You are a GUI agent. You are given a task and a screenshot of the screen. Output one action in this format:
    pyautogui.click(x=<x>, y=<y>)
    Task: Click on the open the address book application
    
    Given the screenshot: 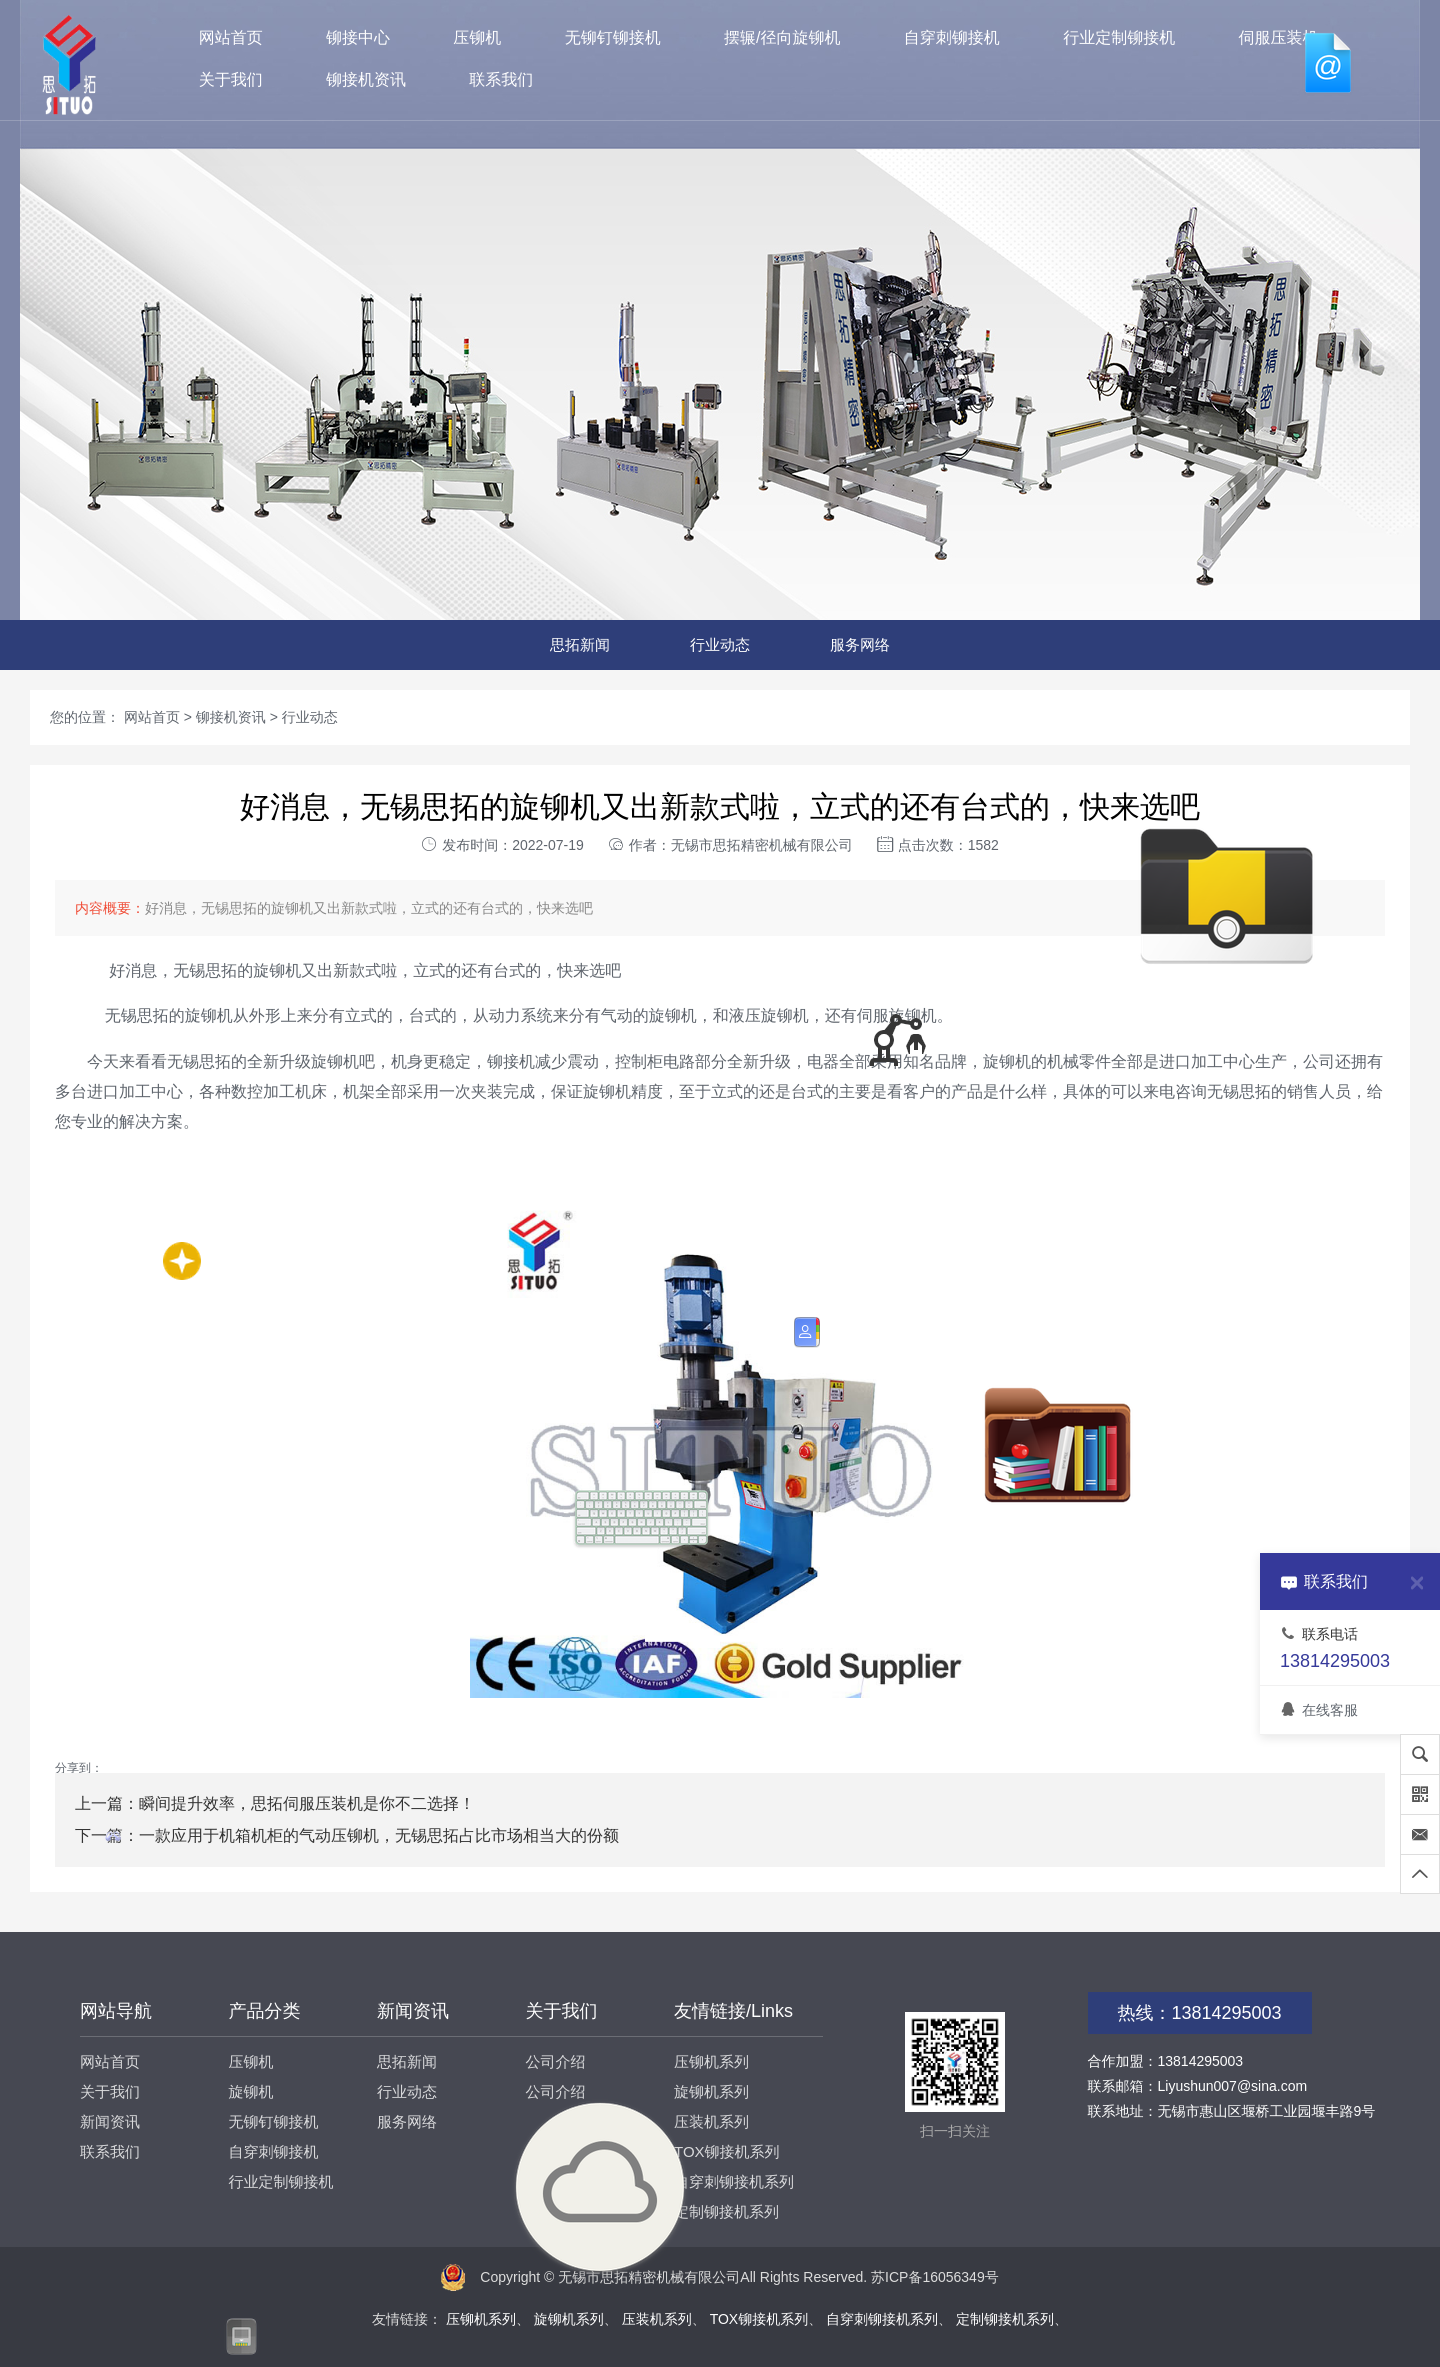 What is the action you would take?
    pyautogui.click(x=807, y=1332)
    